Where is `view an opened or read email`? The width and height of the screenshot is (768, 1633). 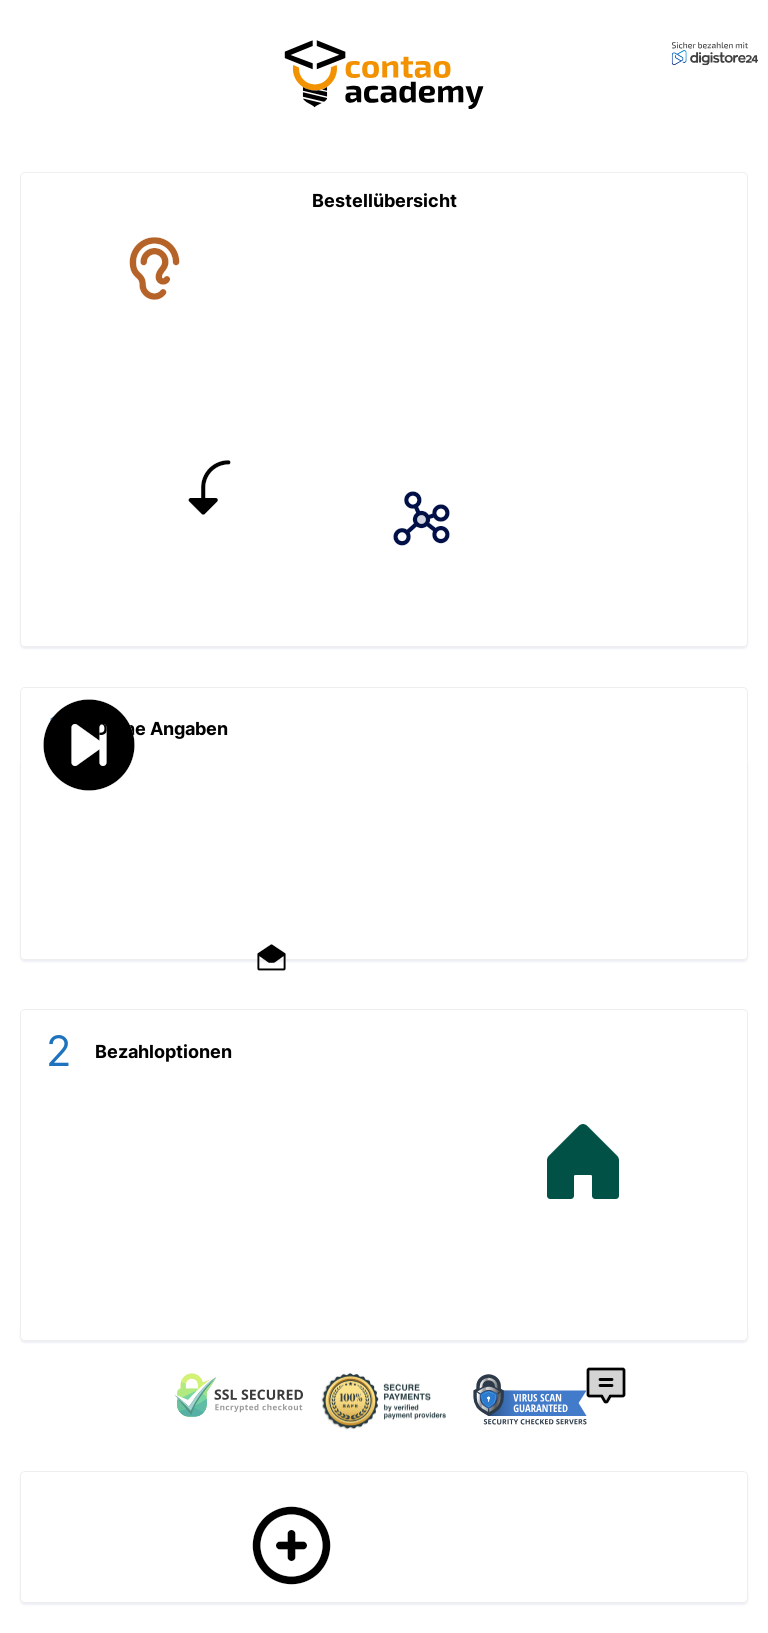
view an opened or read email is located at coordinates (271, 958).